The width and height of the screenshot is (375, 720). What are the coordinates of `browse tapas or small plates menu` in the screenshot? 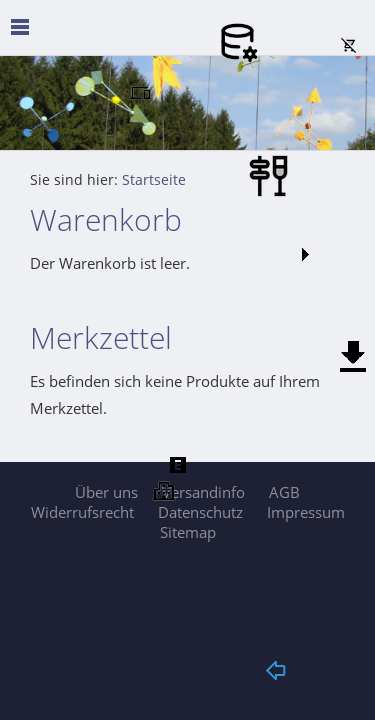 It's located at (269, 176).